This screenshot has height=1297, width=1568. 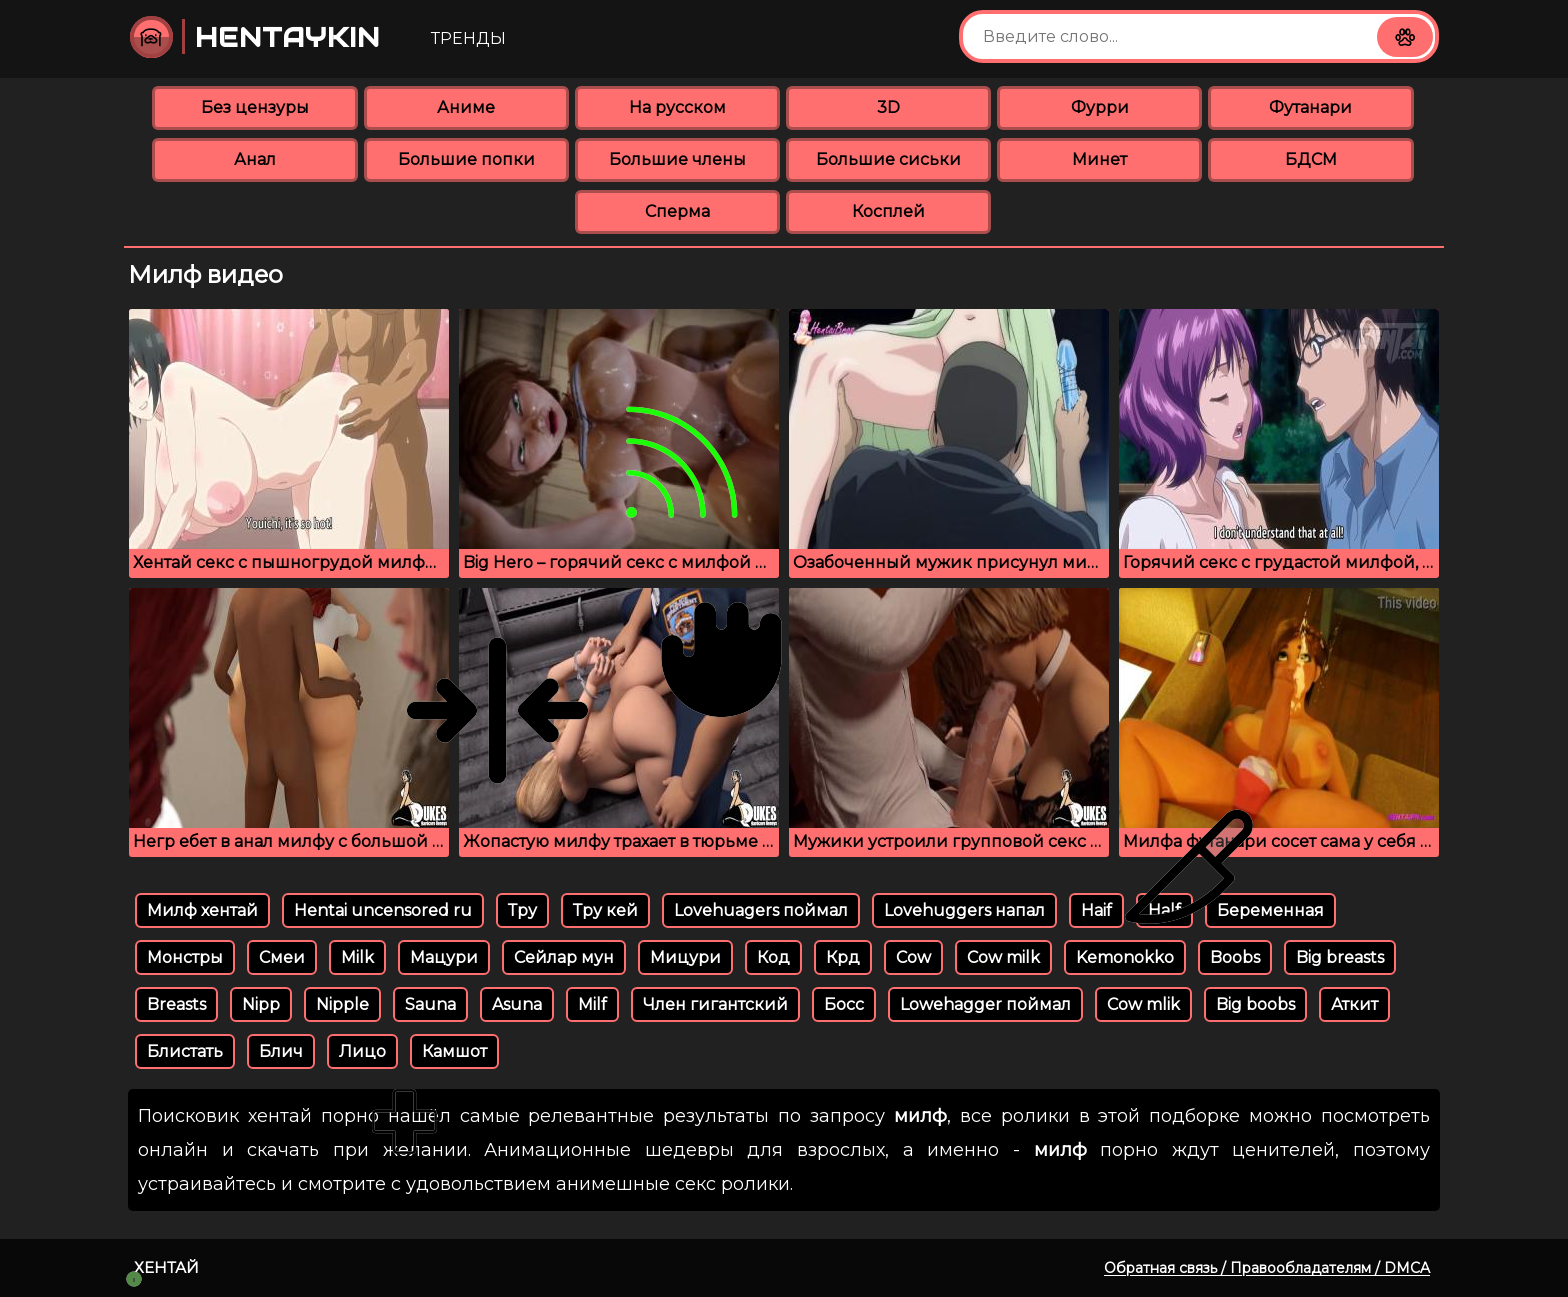 What do you see at coordinates (404, 1121) in the screenshot?
I see `access first aid or medical help information` at bounding box center [404, 1121].